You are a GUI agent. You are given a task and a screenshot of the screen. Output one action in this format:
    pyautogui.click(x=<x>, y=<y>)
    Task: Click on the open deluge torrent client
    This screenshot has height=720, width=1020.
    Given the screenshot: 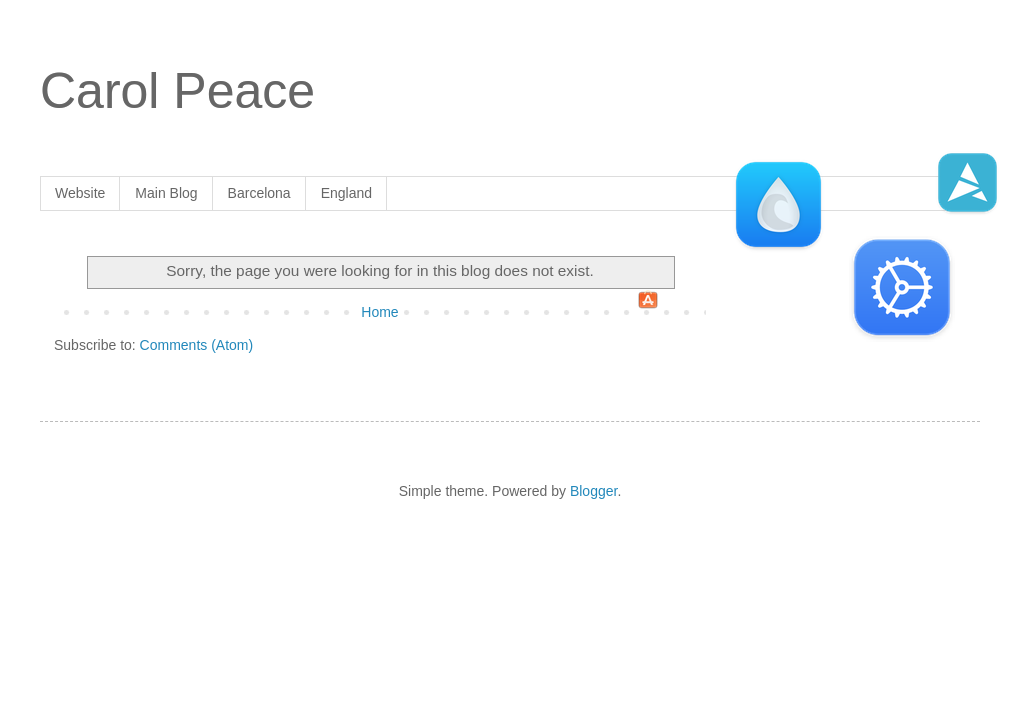 What is the action you would take?
    pyautogui.click(x=778, y=204)
    